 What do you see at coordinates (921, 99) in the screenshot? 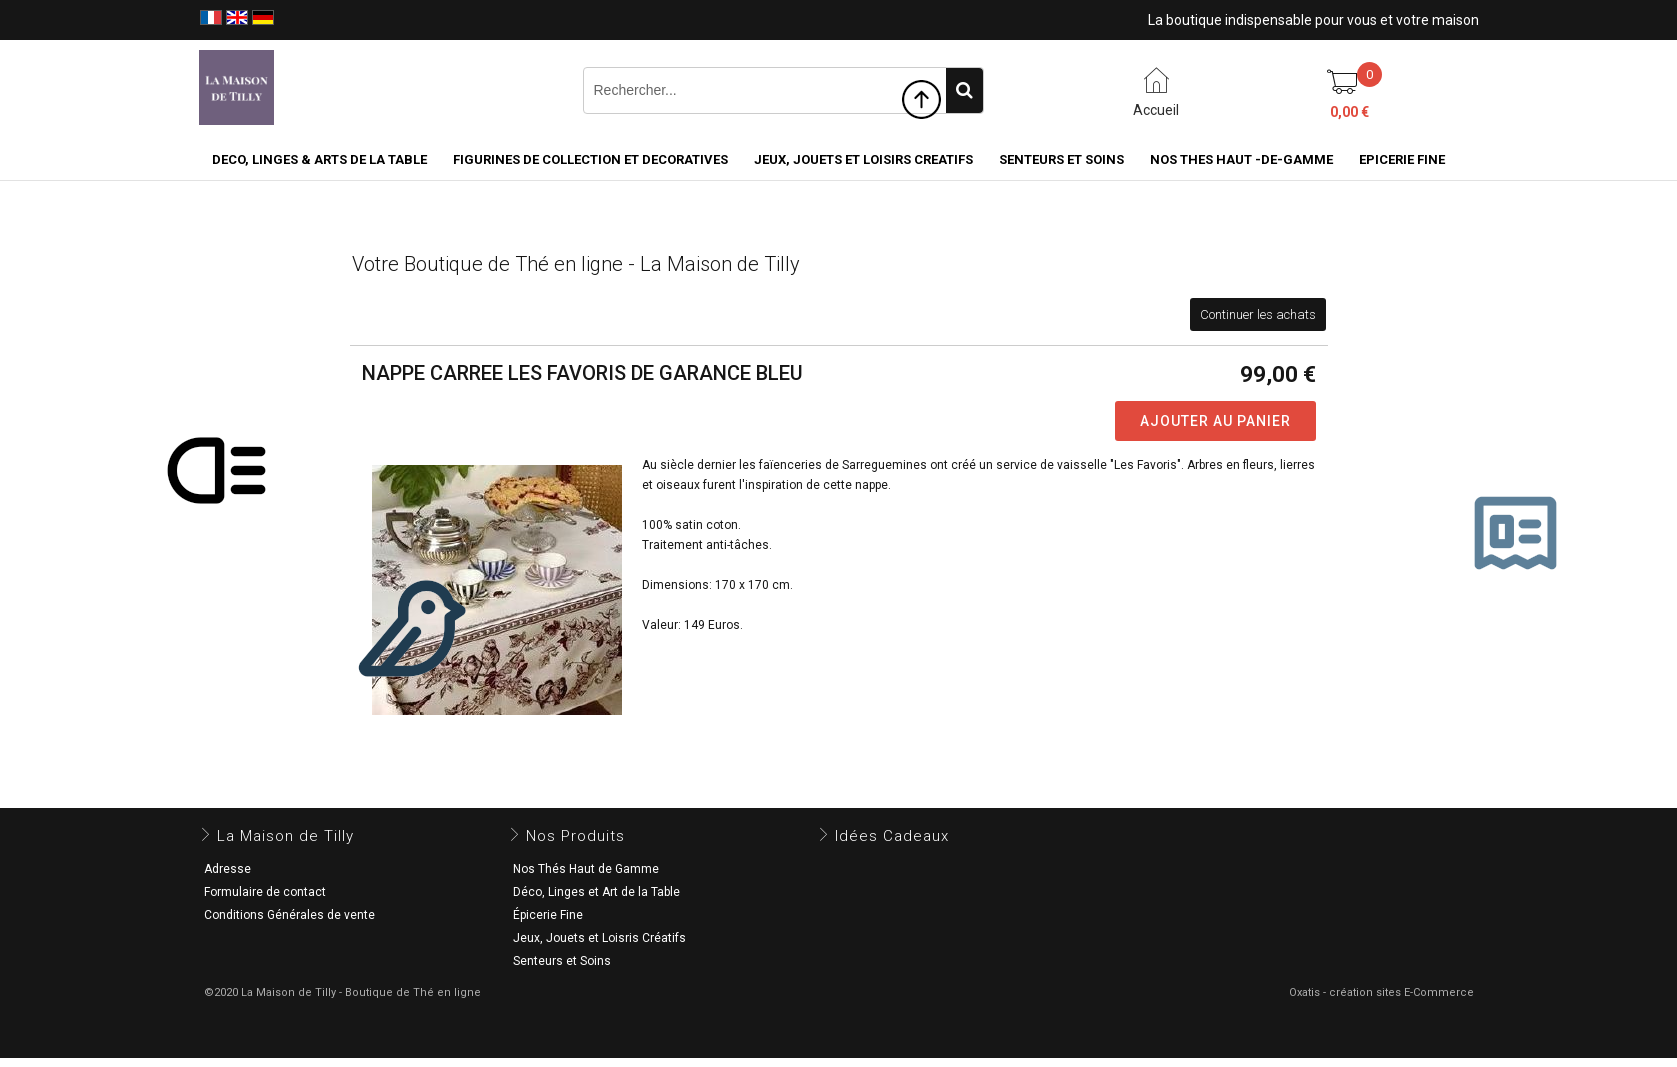
I see `scroll to top of page` at bounding box center [921, 99].